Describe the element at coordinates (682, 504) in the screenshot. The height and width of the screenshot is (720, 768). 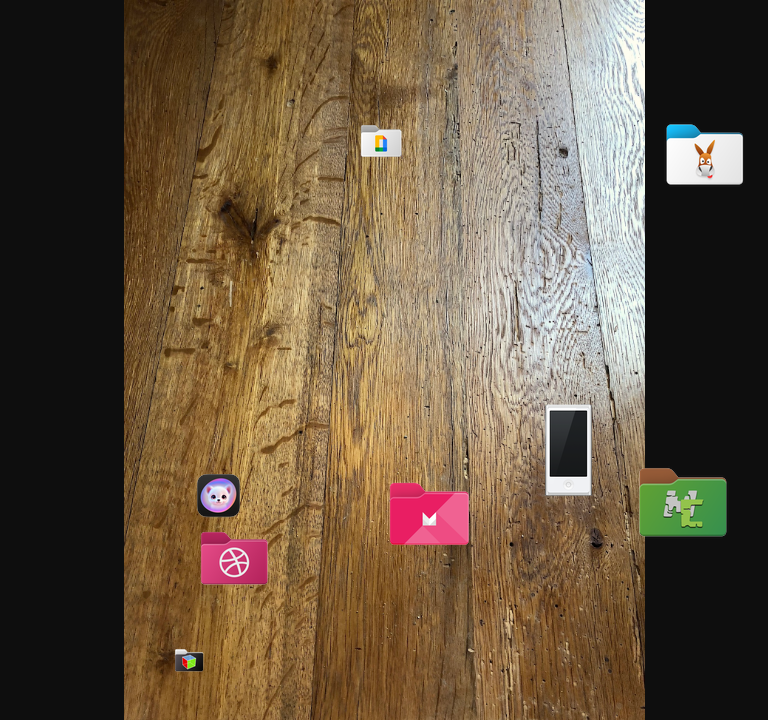
I see `open mcreator project files folder` at that location.